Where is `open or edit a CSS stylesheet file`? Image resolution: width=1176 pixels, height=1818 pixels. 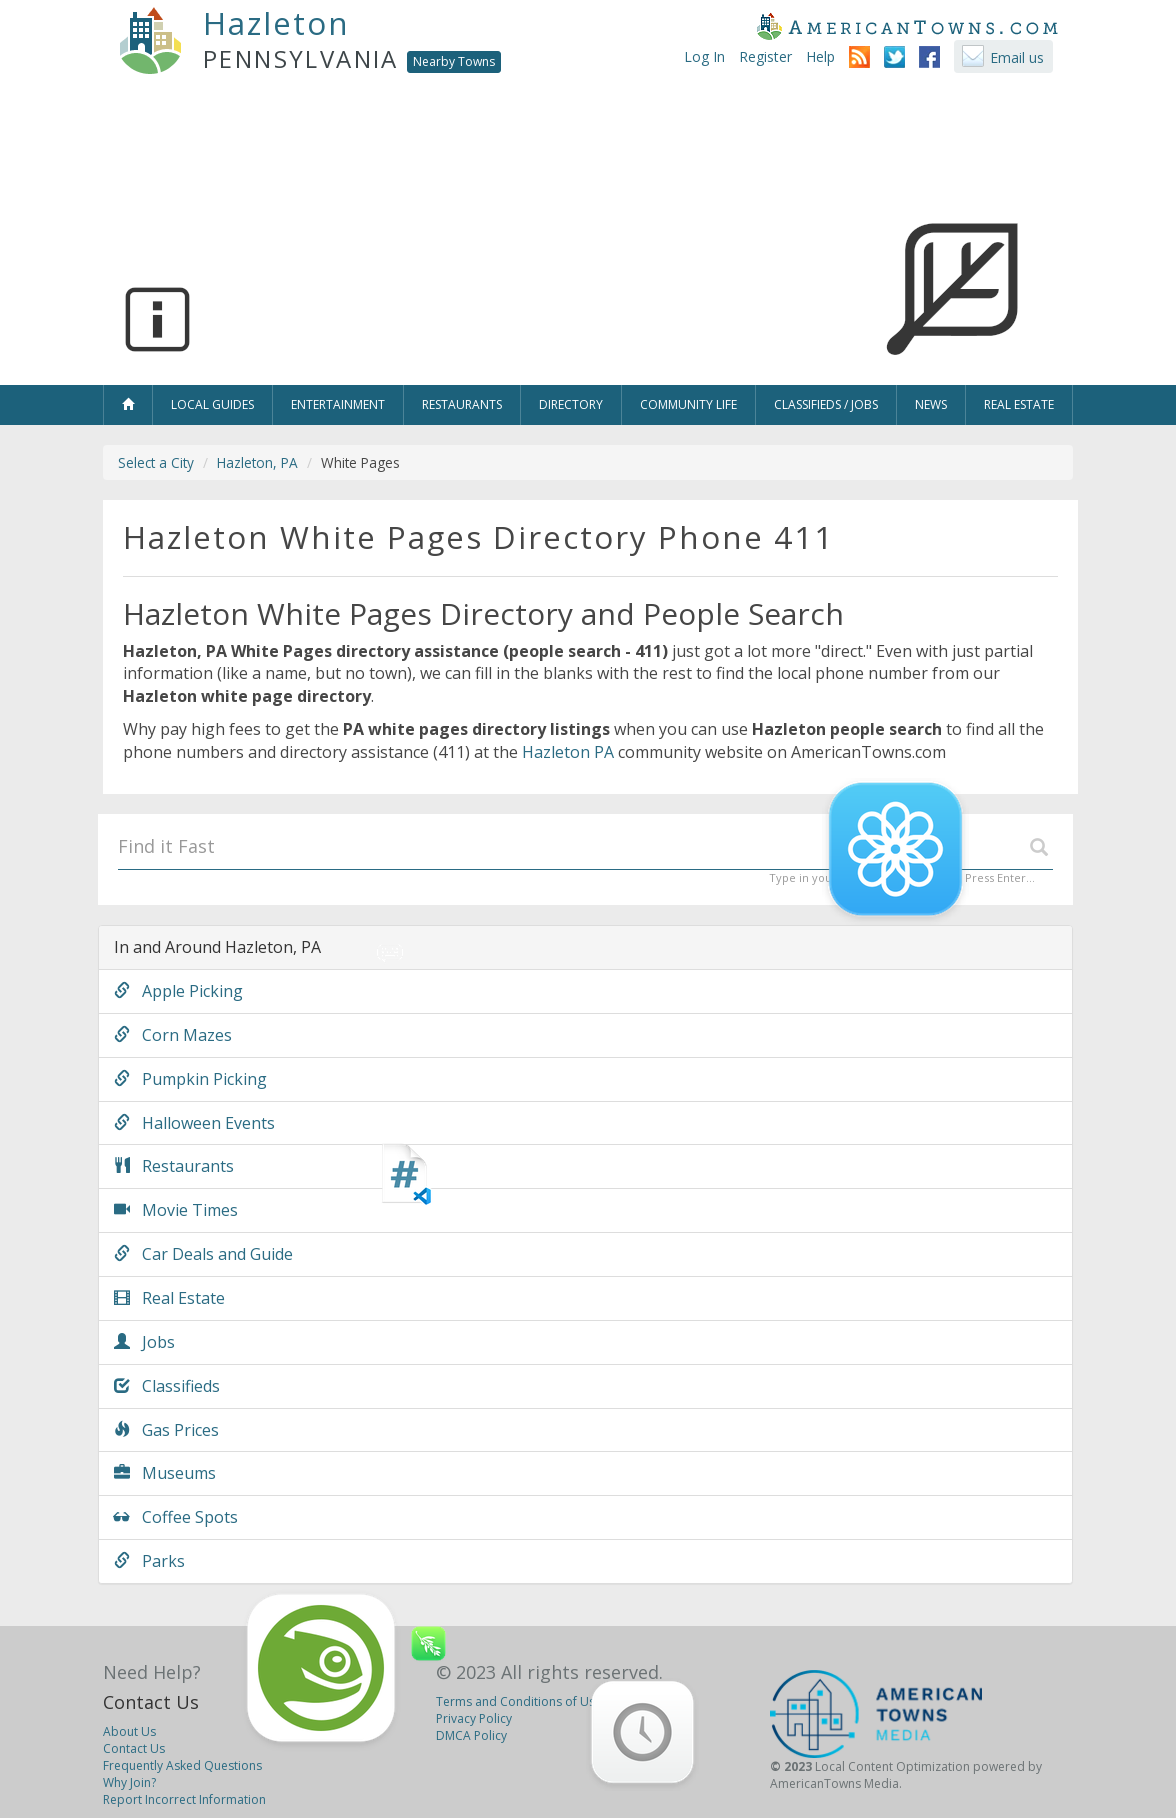 open or edit a CSS stylesheet file is located at coordinates (404, 1174).